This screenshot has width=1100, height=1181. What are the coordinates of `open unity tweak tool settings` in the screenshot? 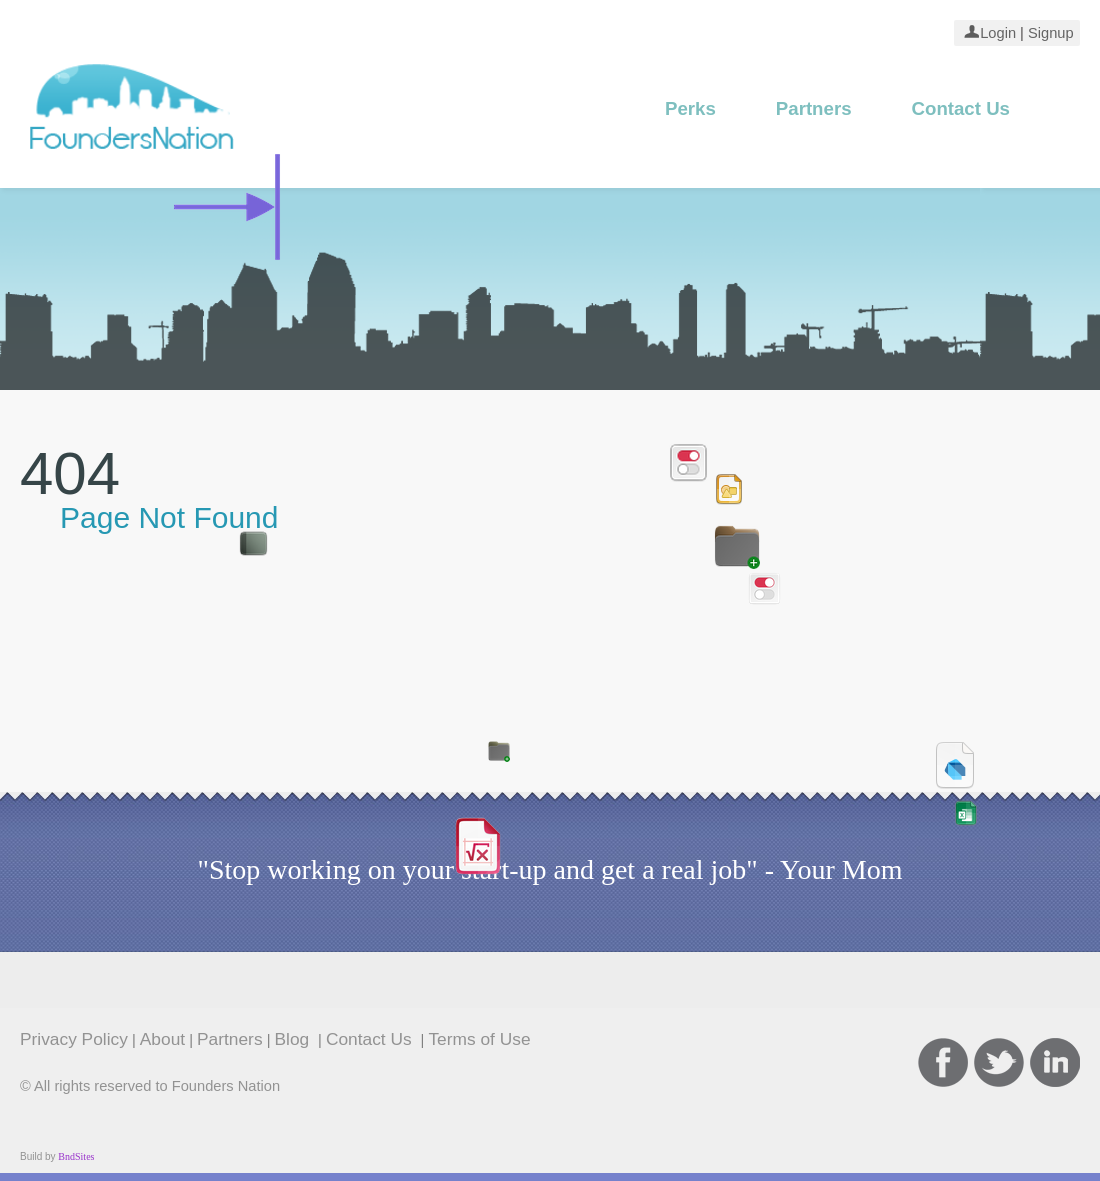 It's located at (764, 588).